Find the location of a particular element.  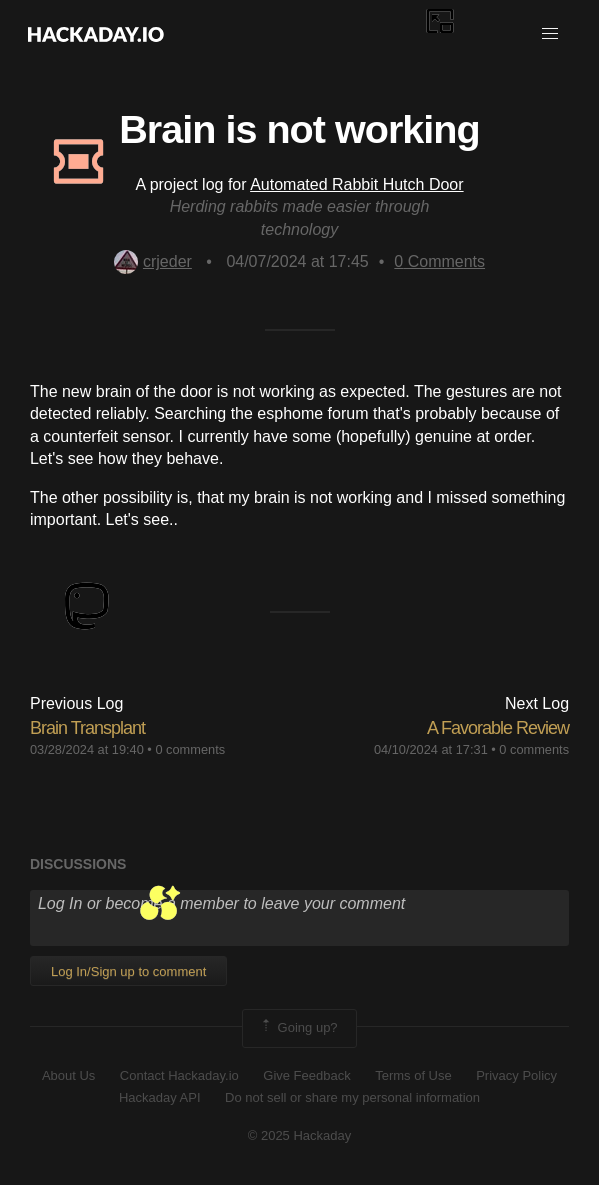

open mastodon app is located at coordinates (86, 606).